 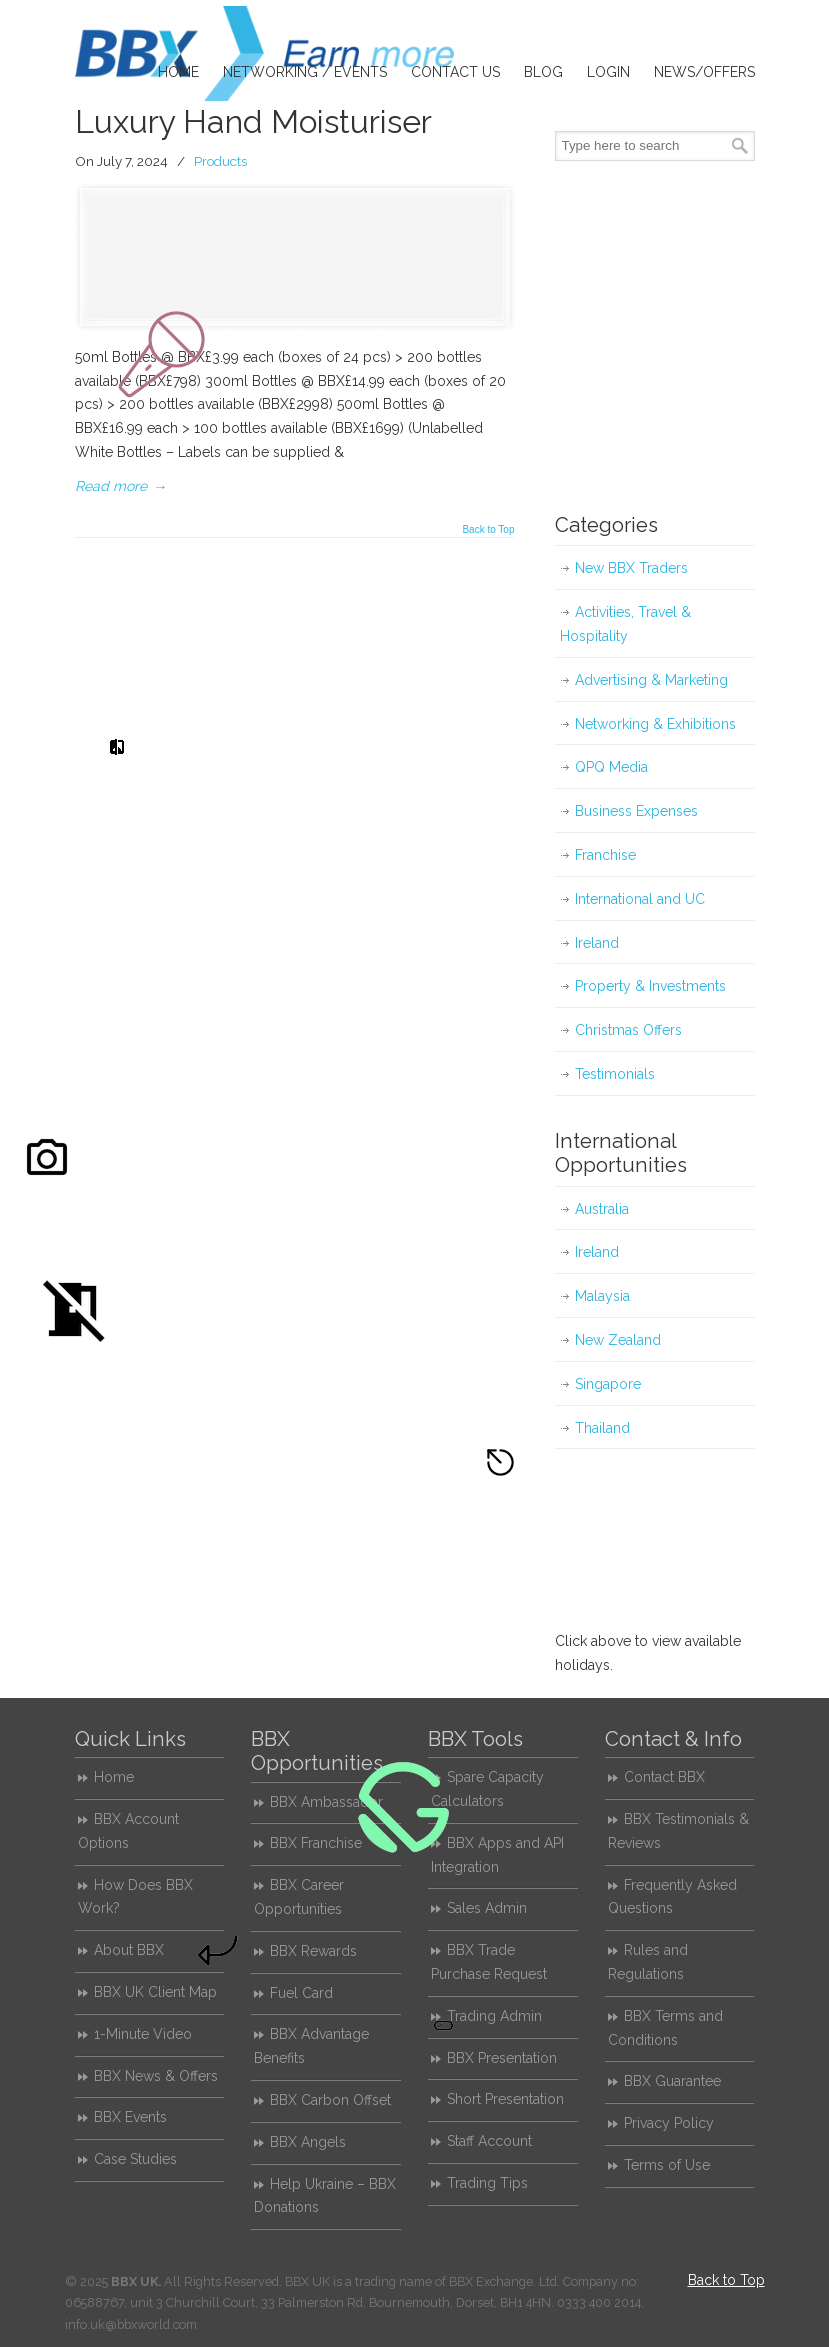 I want to click on navigate back or return to previous screen, so click(x=500, y=1462).